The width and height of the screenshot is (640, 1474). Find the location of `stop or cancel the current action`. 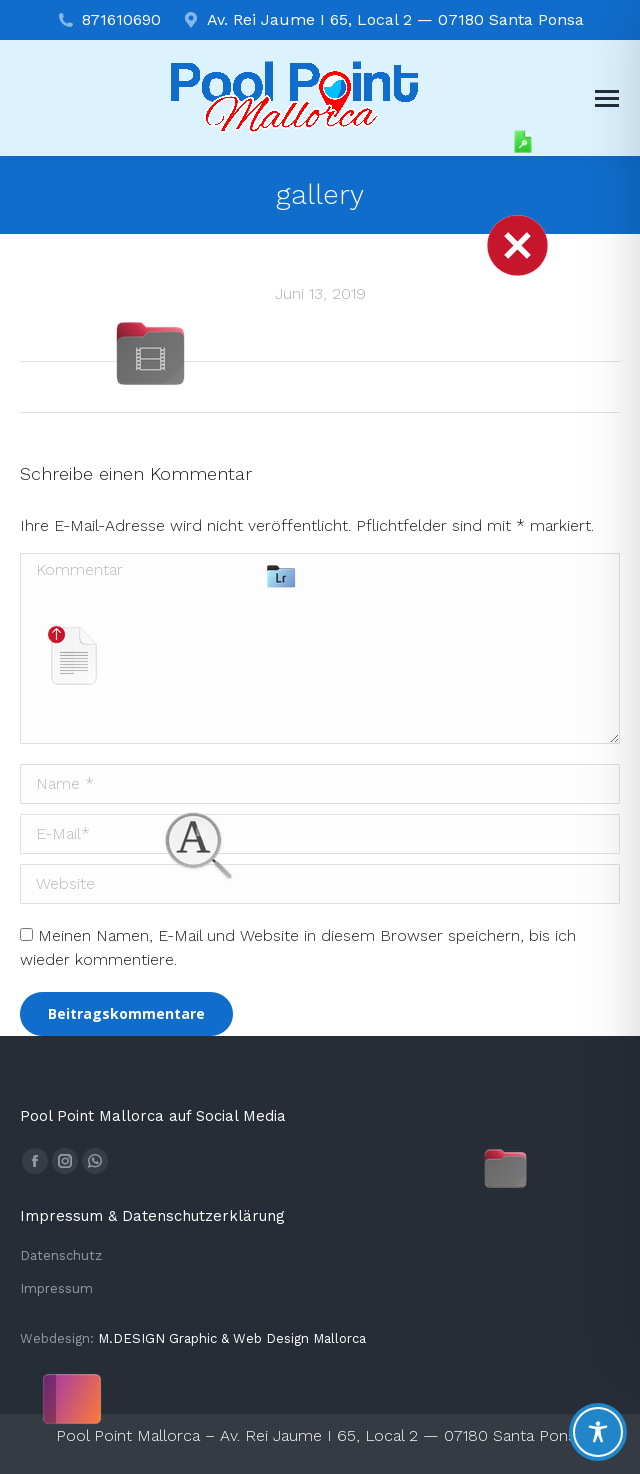

stop or cancel the current action is located at coordinates (517, 245).